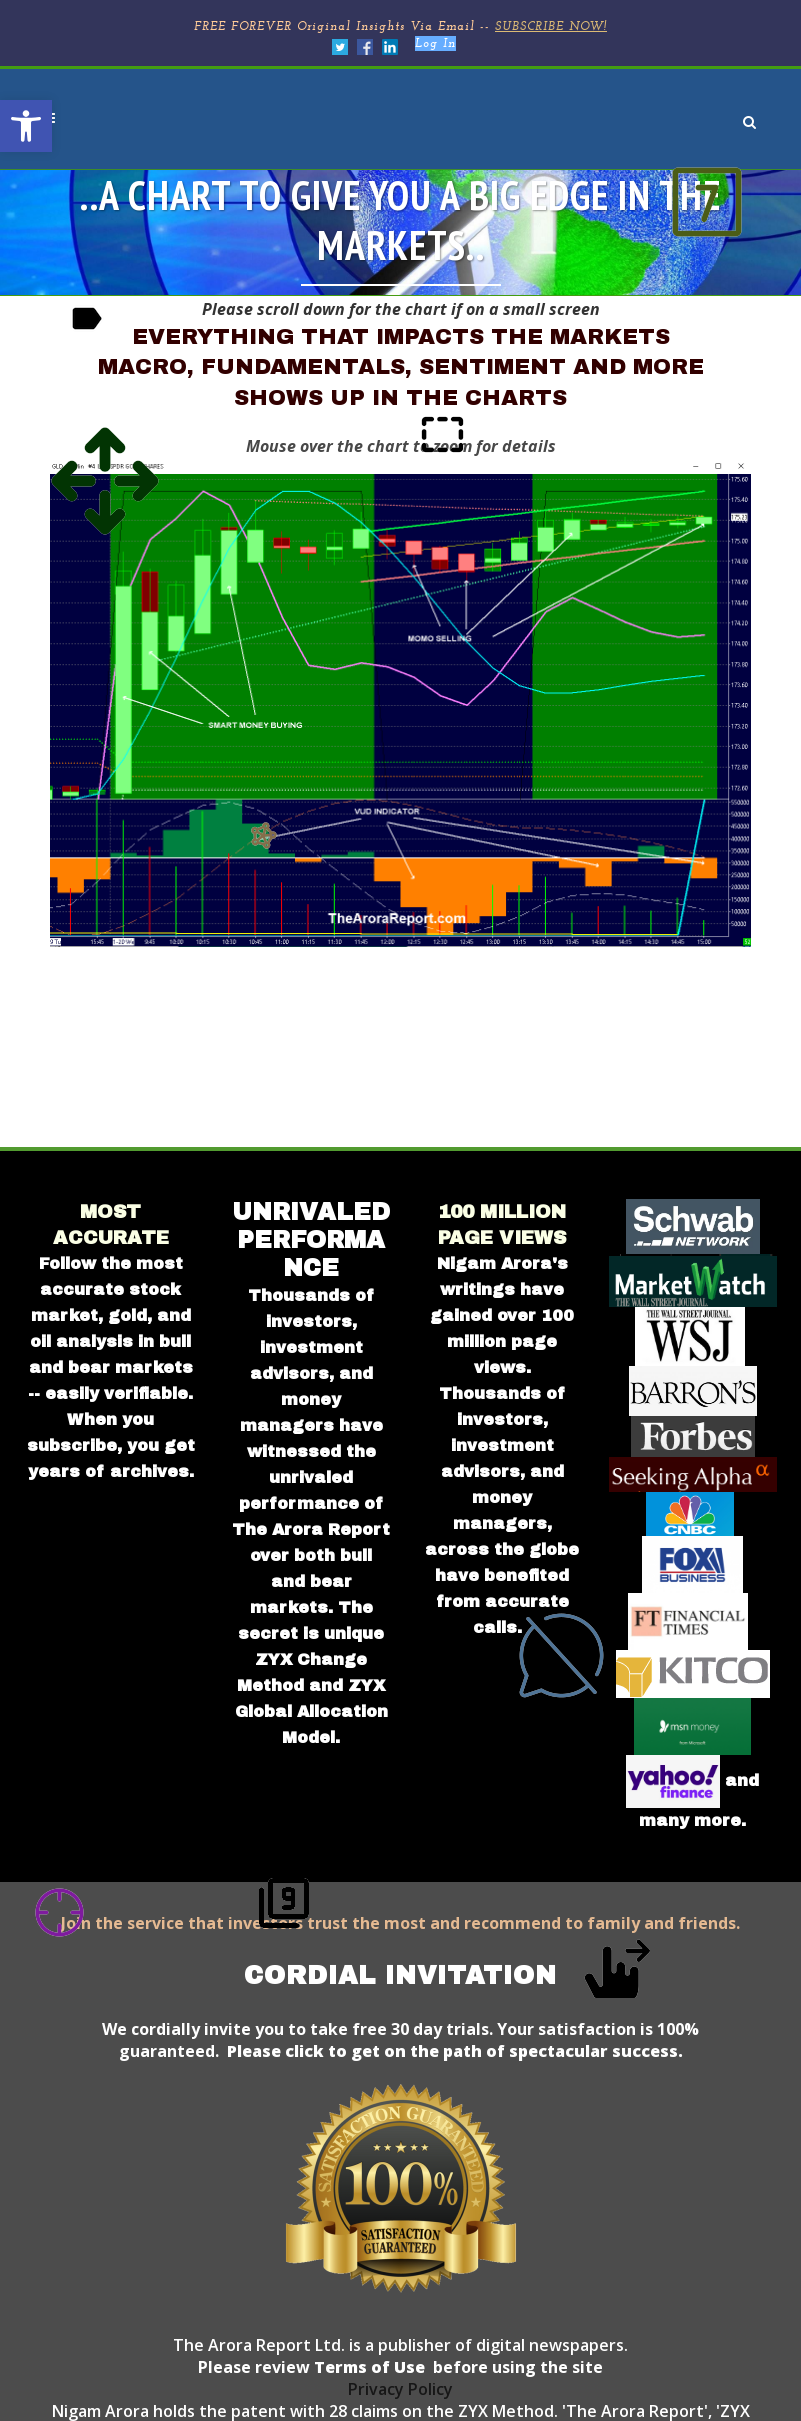 The image size is (801, 2421). I want to click on swipe right to continue or proceed, so click(614, 1971).